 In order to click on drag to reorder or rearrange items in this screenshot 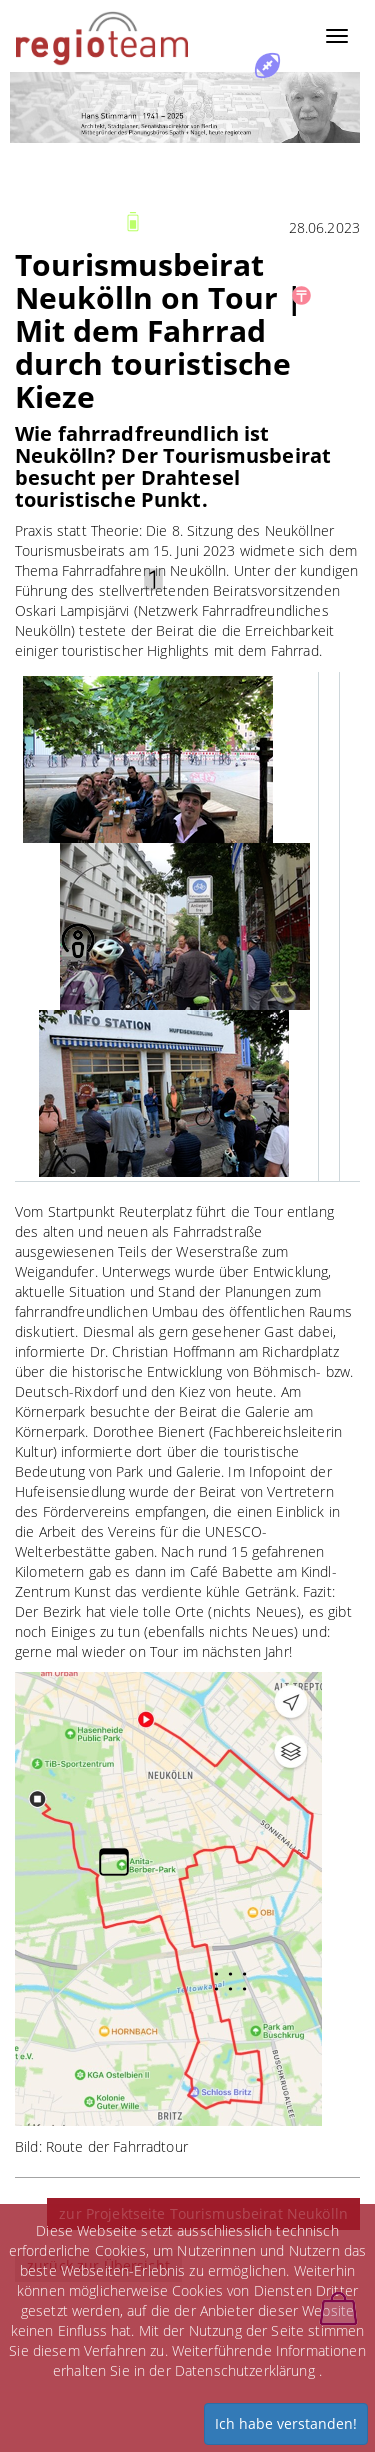, I will do `click(230, 1981)`.